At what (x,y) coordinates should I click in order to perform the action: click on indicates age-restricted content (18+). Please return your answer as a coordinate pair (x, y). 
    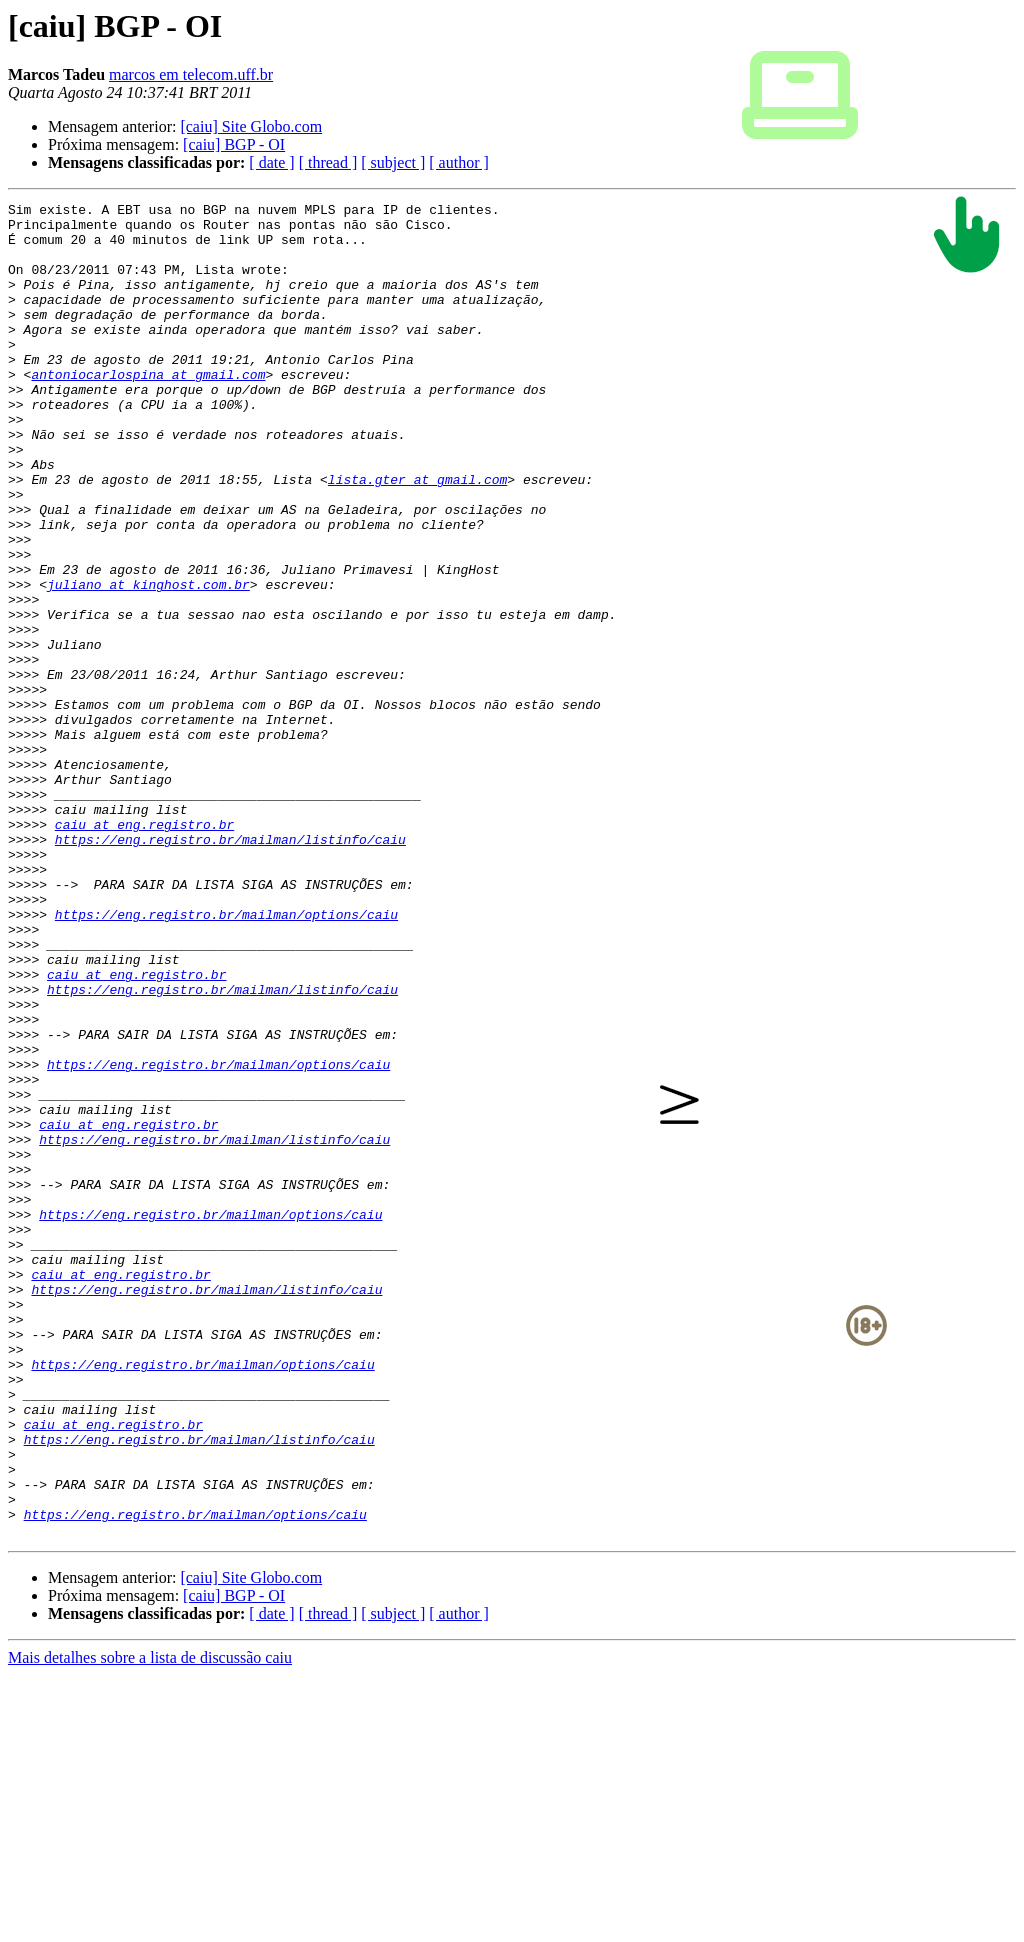
    Looking at the image, I should click on (866, 1325).